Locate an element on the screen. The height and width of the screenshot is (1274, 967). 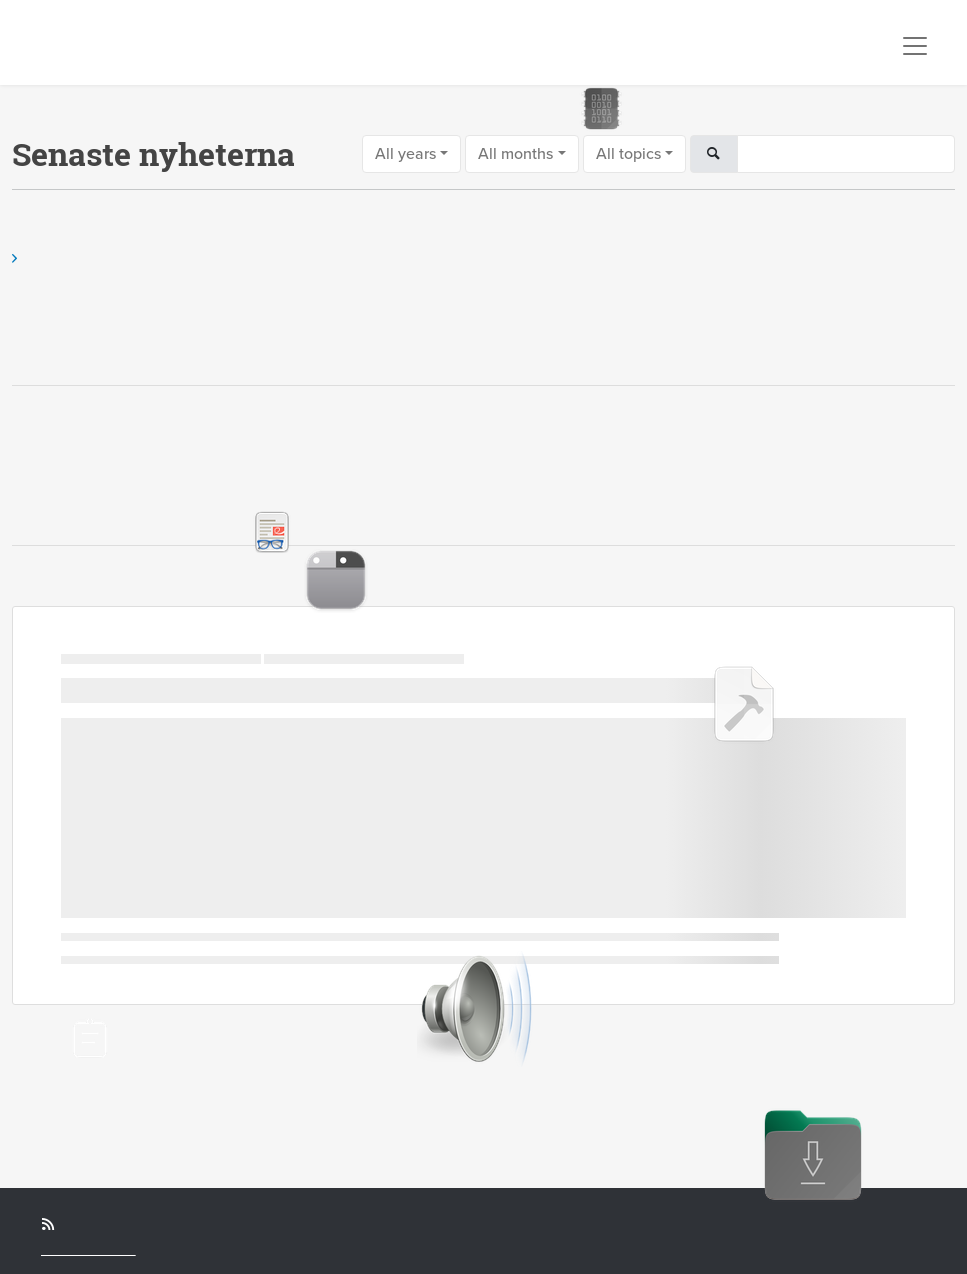
open tabs preferences in system settings is located at coordinates (336, 581).